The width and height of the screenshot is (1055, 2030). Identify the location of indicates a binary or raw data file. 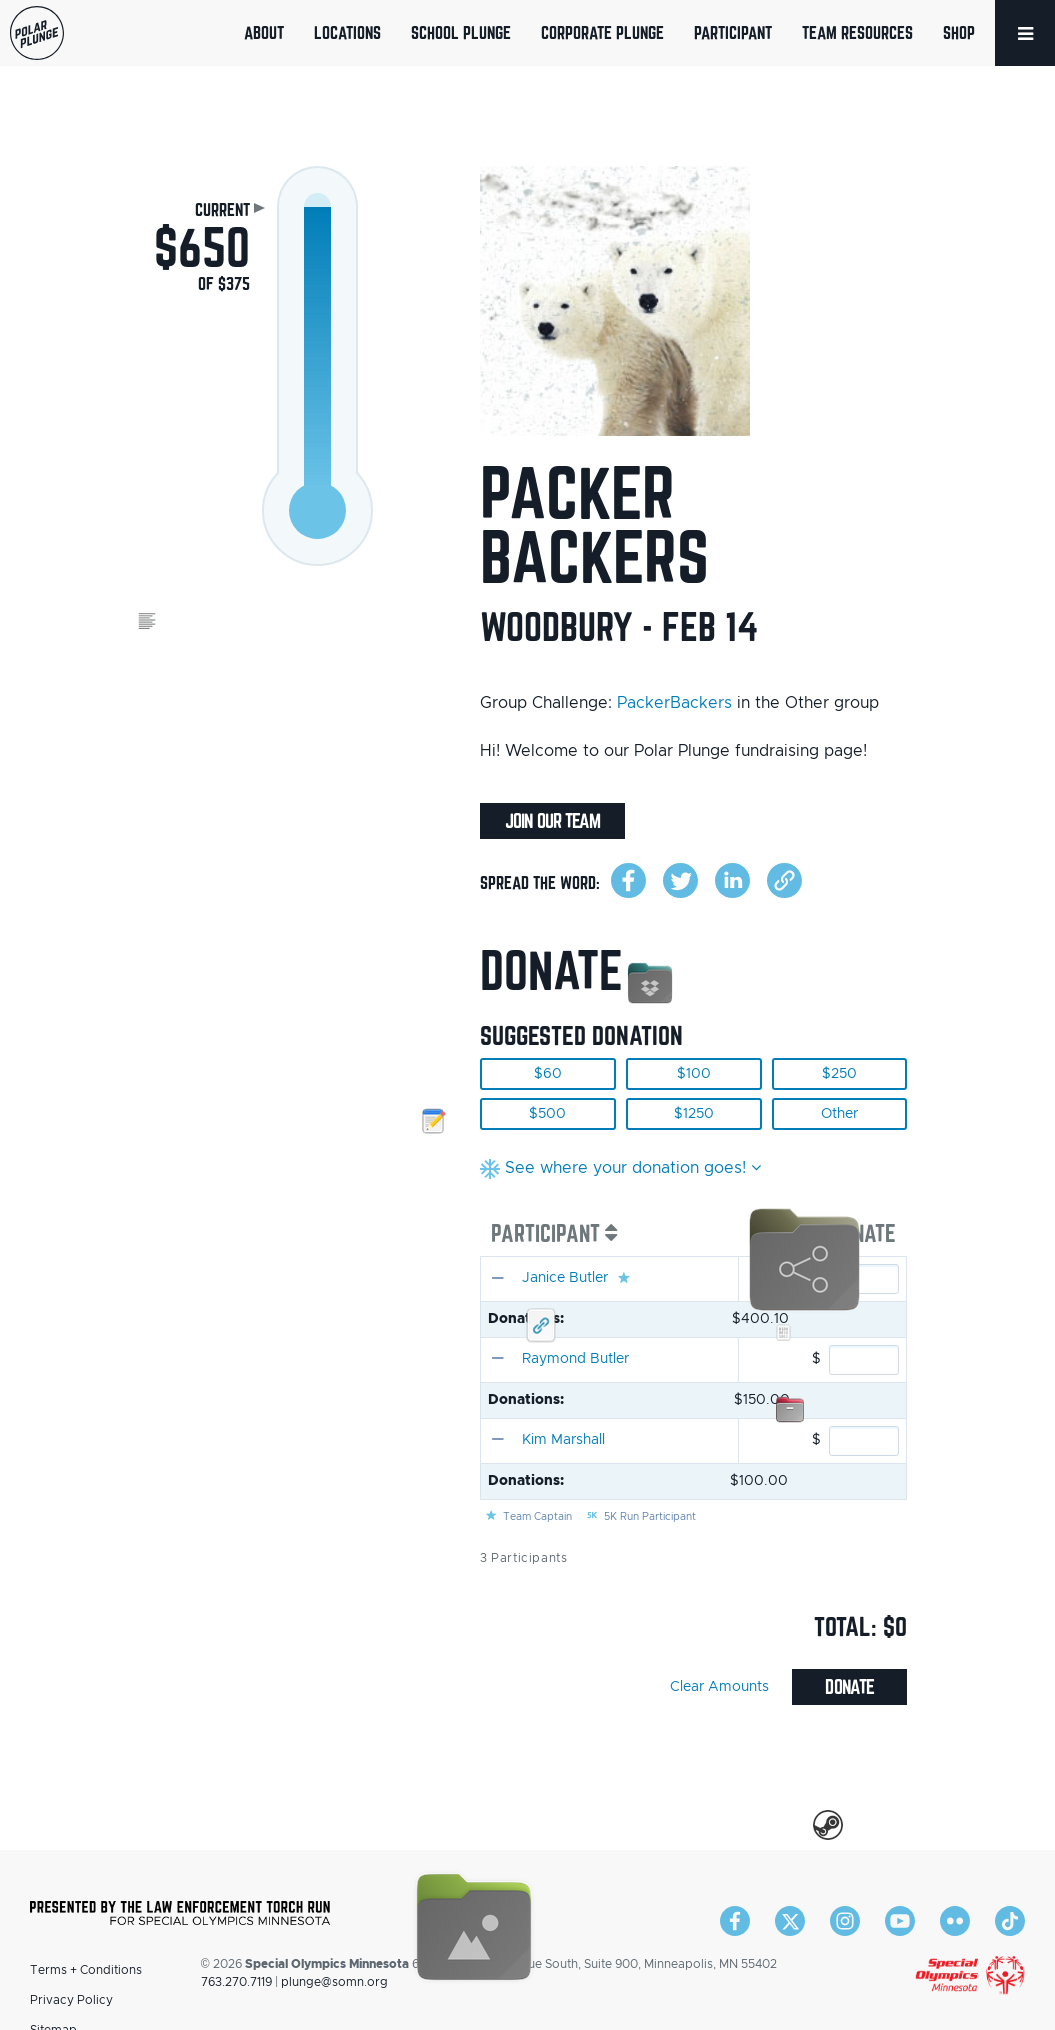
(783, 1332).